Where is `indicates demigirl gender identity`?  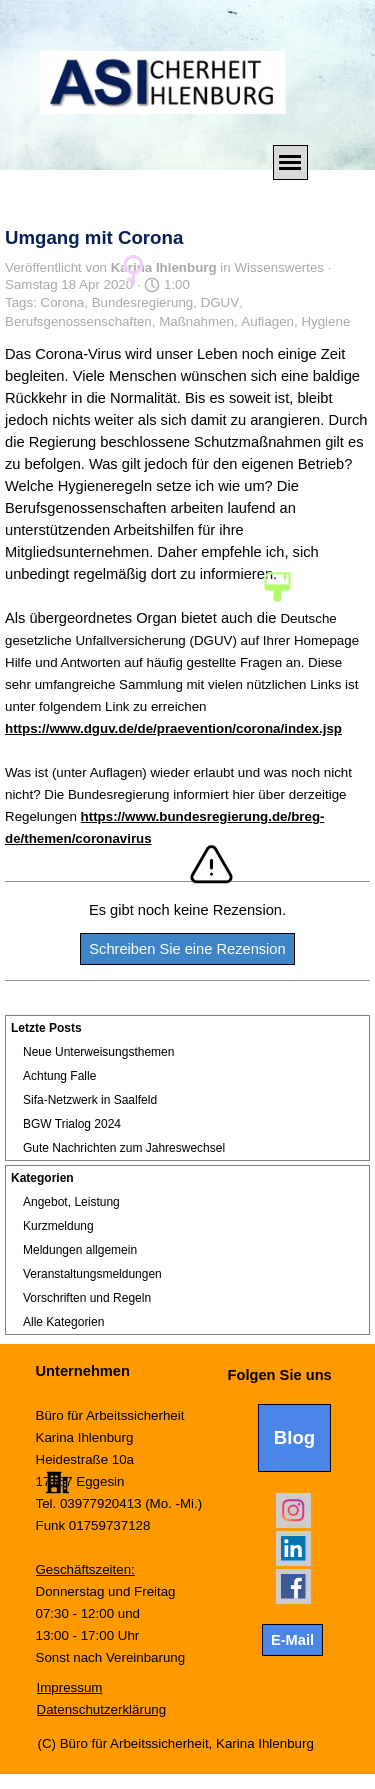
indicates demigirl gender identity is located at coordinates (133, 269).